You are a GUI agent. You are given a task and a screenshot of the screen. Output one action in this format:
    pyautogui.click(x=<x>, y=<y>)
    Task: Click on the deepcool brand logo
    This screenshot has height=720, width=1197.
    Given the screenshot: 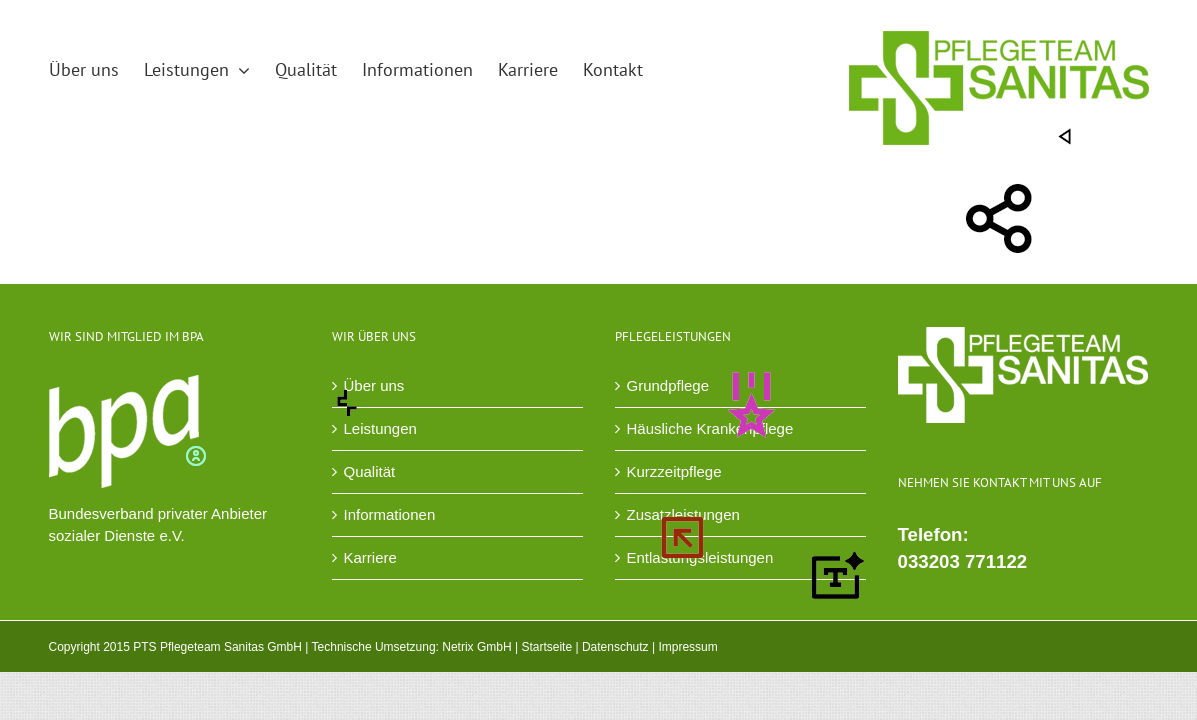 What is the action you would take?
    pyautogui.click(x=347, y=403)
    